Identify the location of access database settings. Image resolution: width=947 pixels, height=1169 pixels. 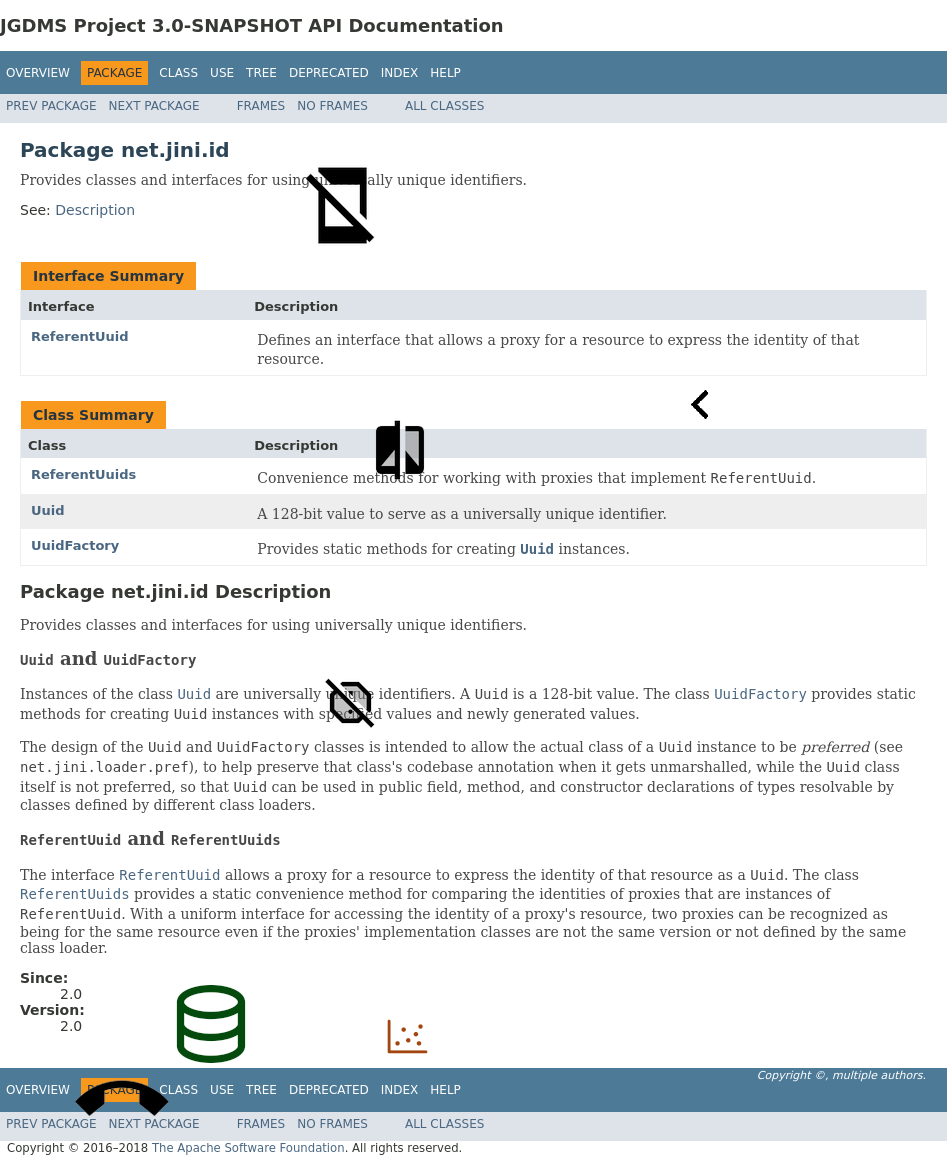
(211, 1024).